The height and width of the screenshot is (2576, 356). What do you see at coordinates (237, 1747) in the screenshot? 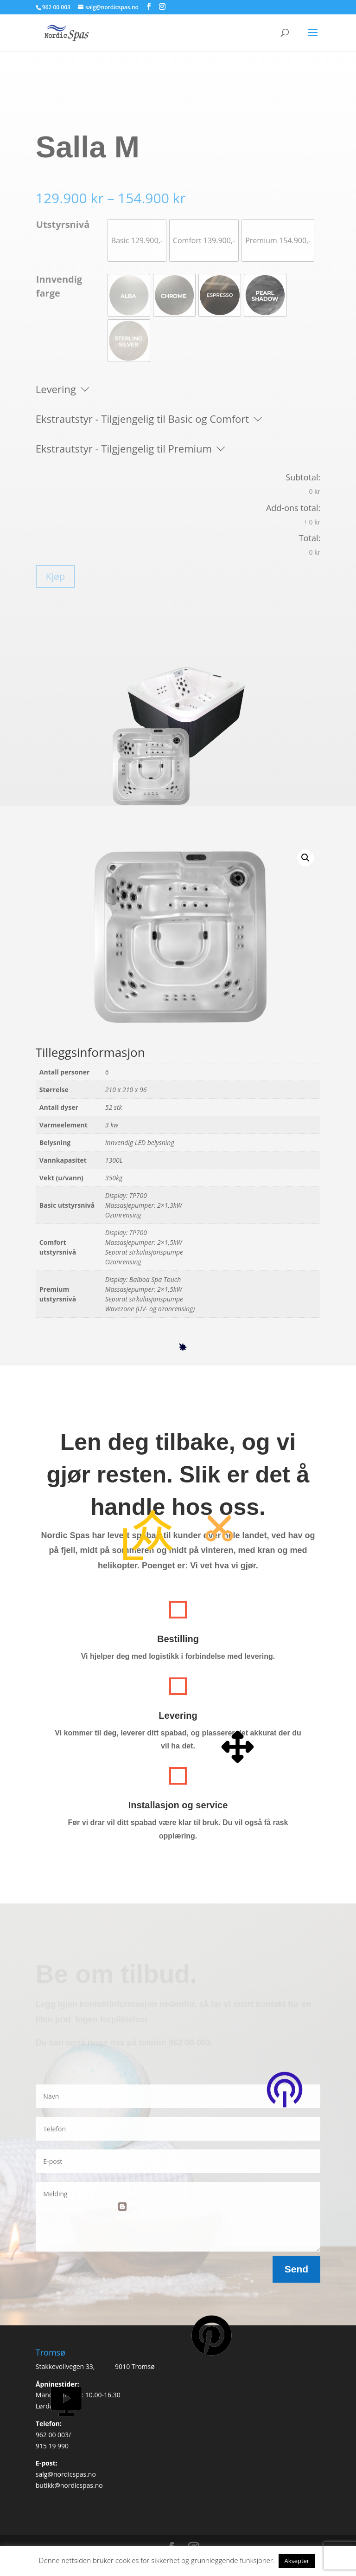
I see `move or drag an element freely` at bounding box center [237, 1747].